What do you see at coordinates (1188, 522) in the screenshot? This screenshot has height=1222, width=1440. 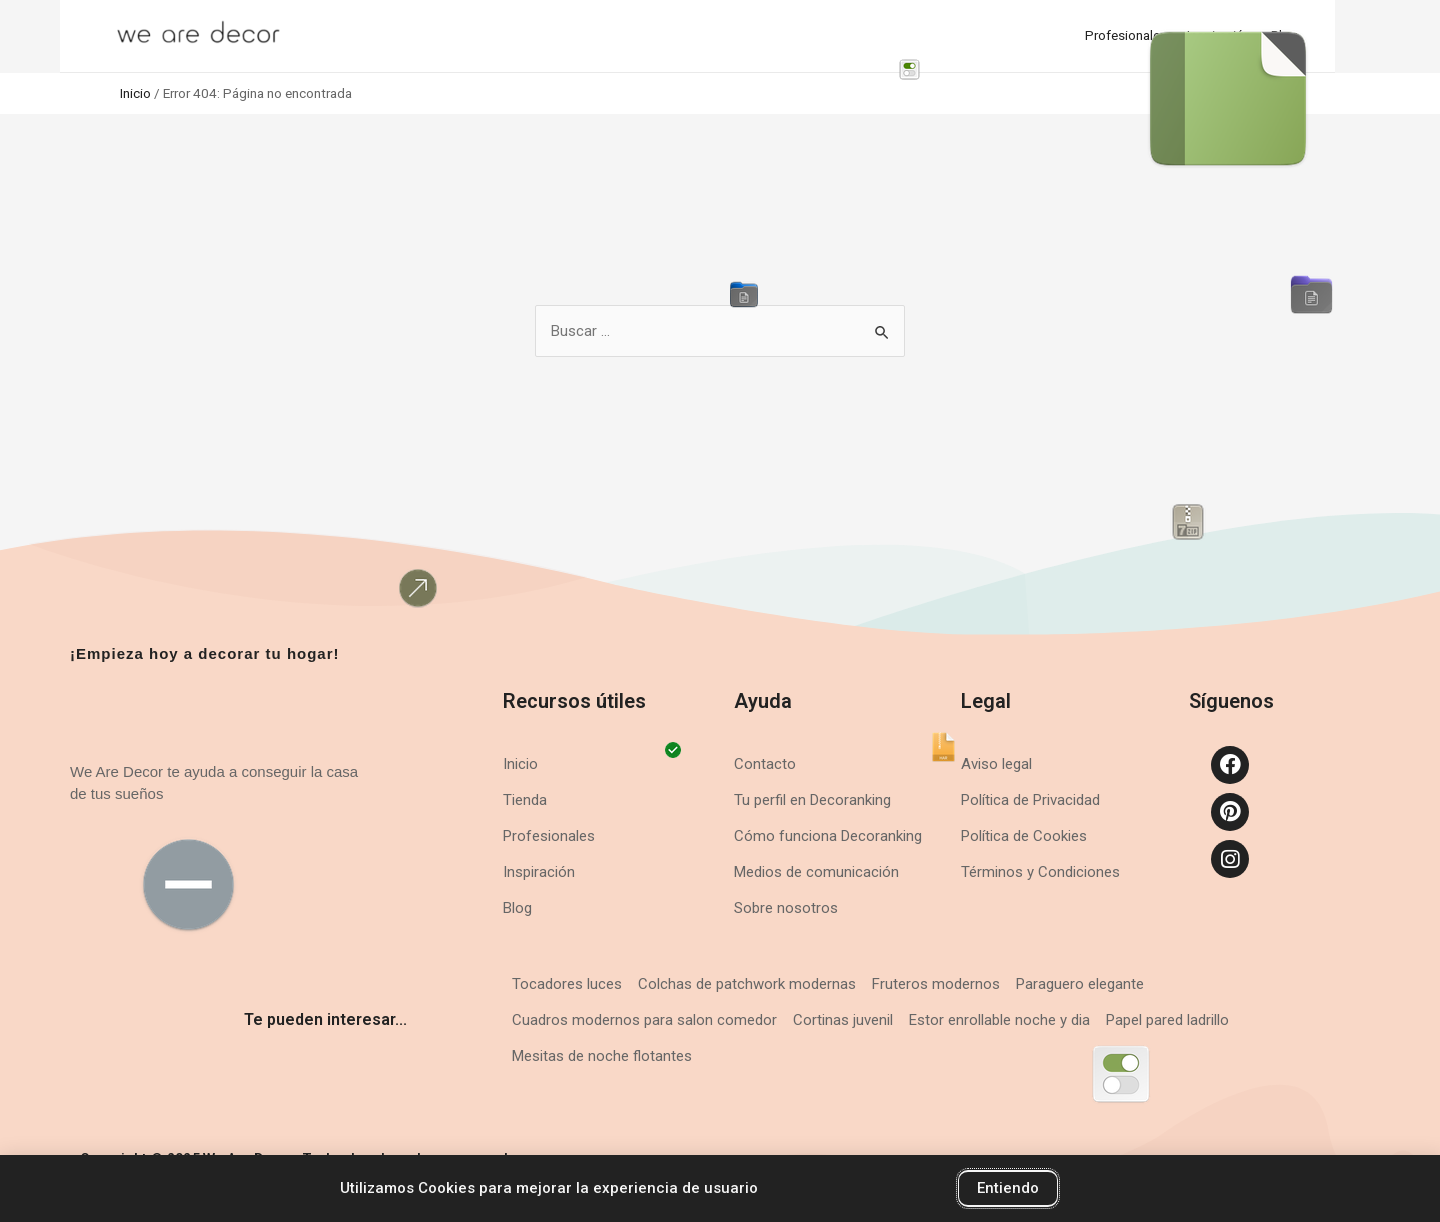 I see `a 7z compressed archive file` at bounding box center [1188, 522].